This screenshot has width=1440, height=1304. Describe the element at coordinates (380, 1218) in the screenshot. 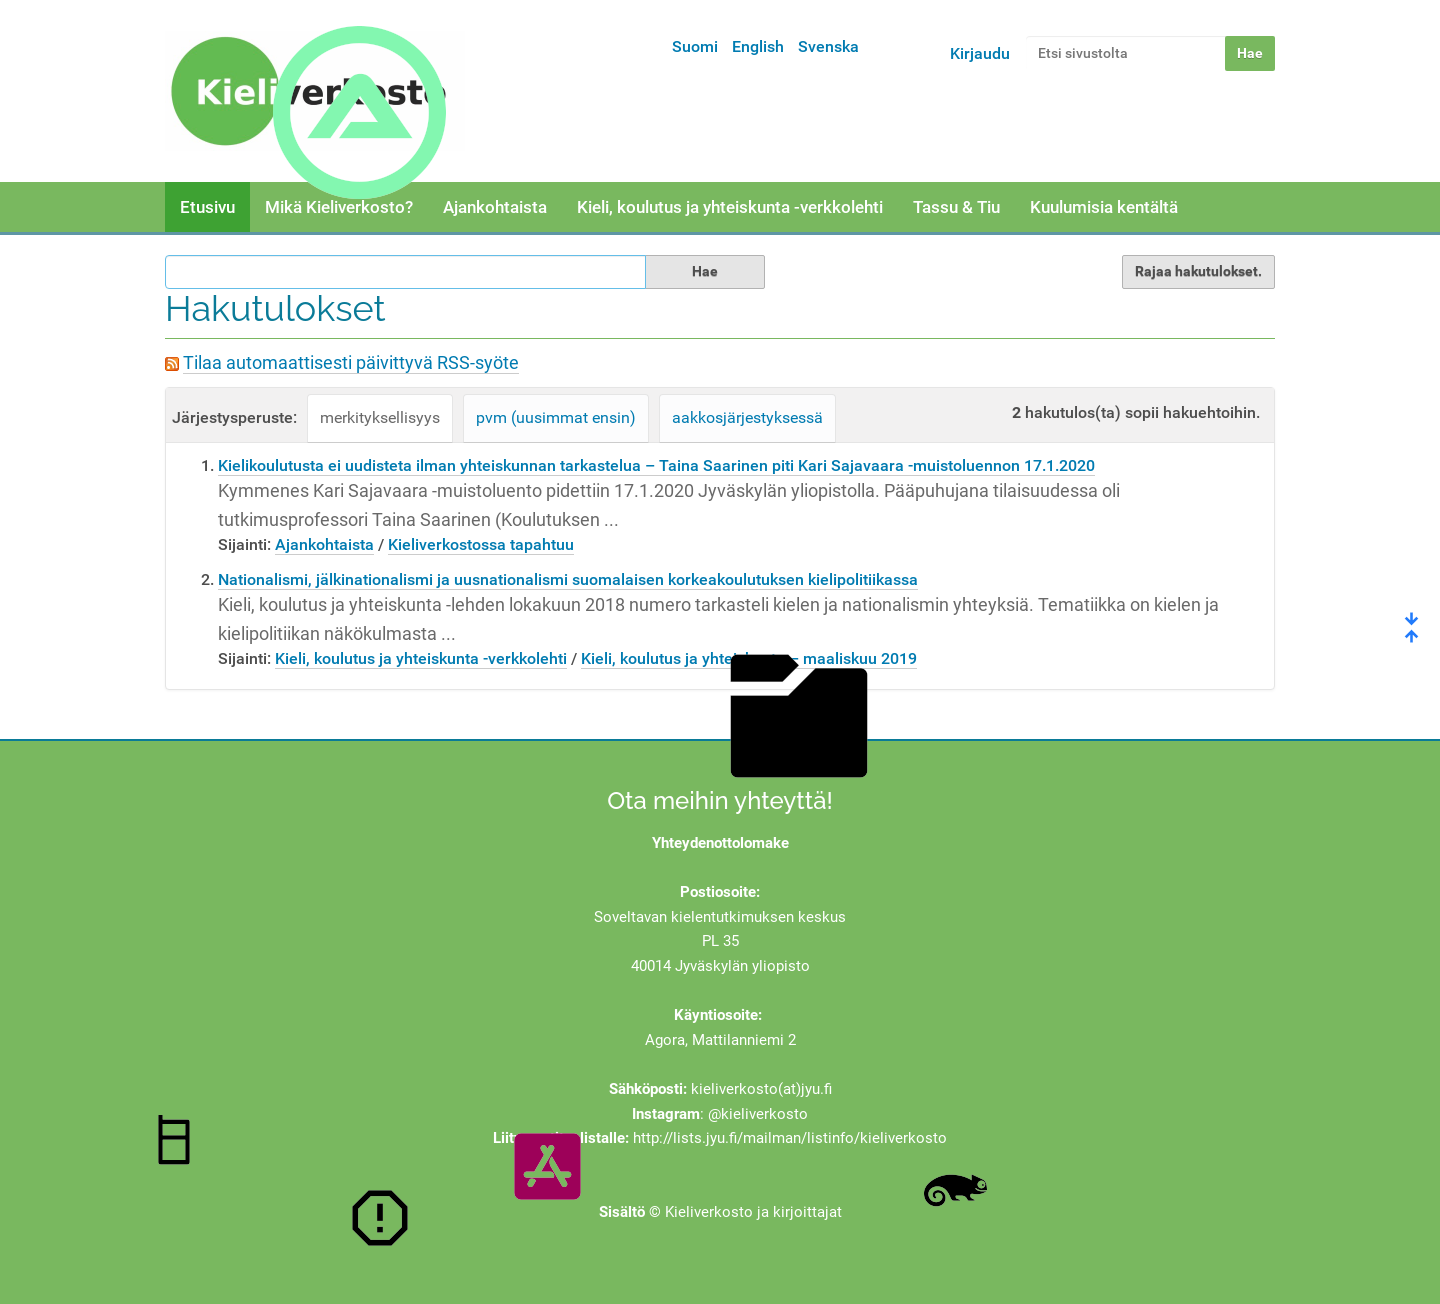

I see `indicates spam or junk content warning` at that location.